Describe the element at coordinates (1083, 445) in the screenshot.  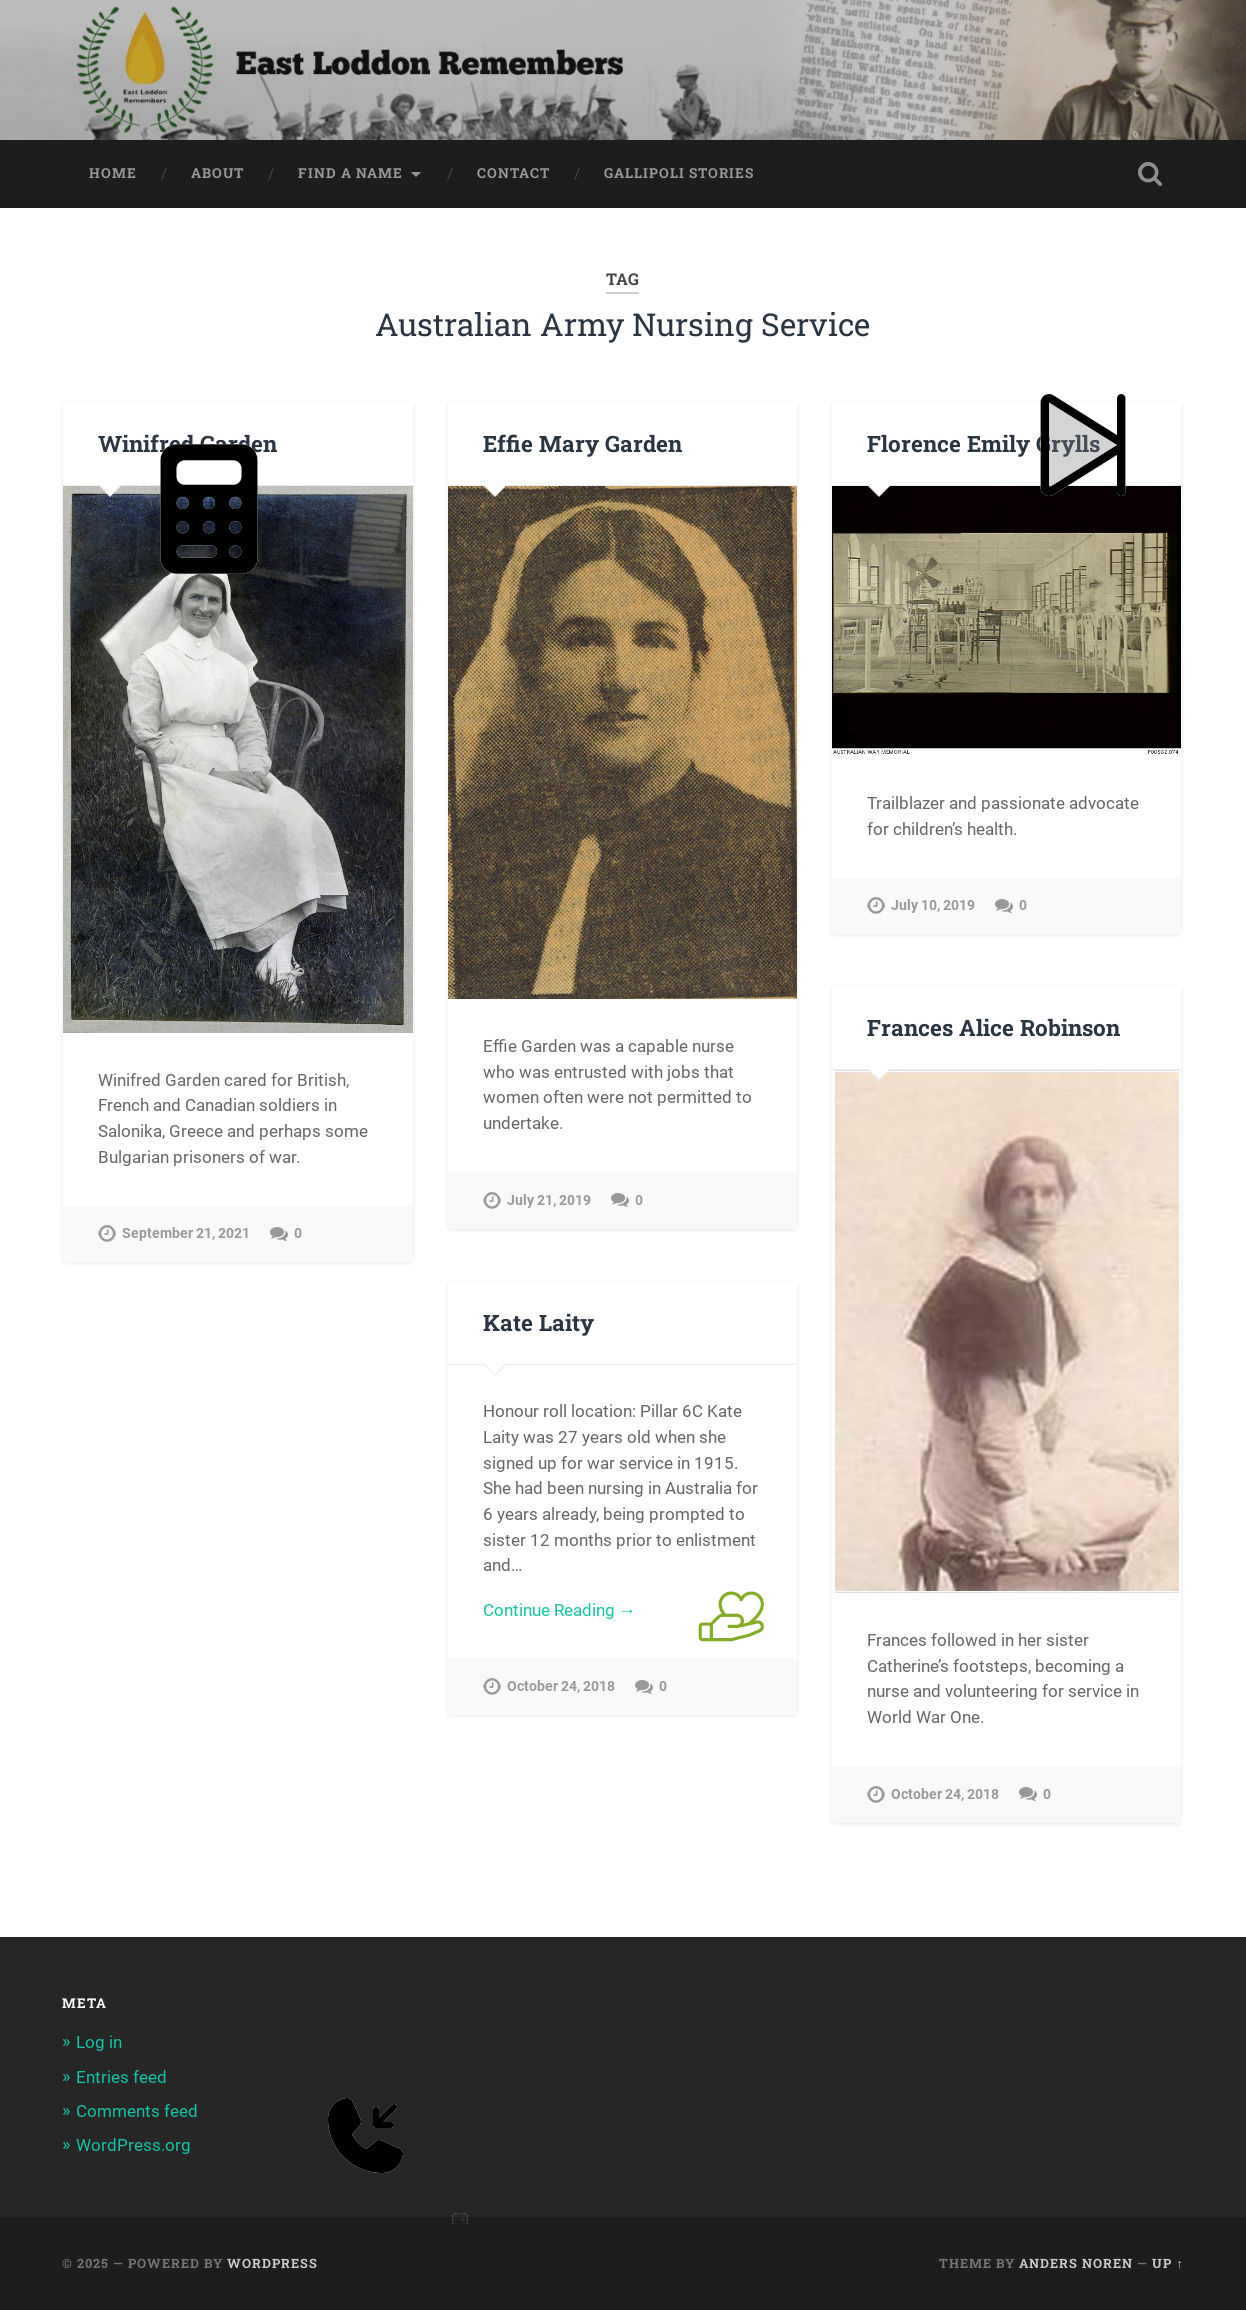
I see `skip to the next track` at that location.